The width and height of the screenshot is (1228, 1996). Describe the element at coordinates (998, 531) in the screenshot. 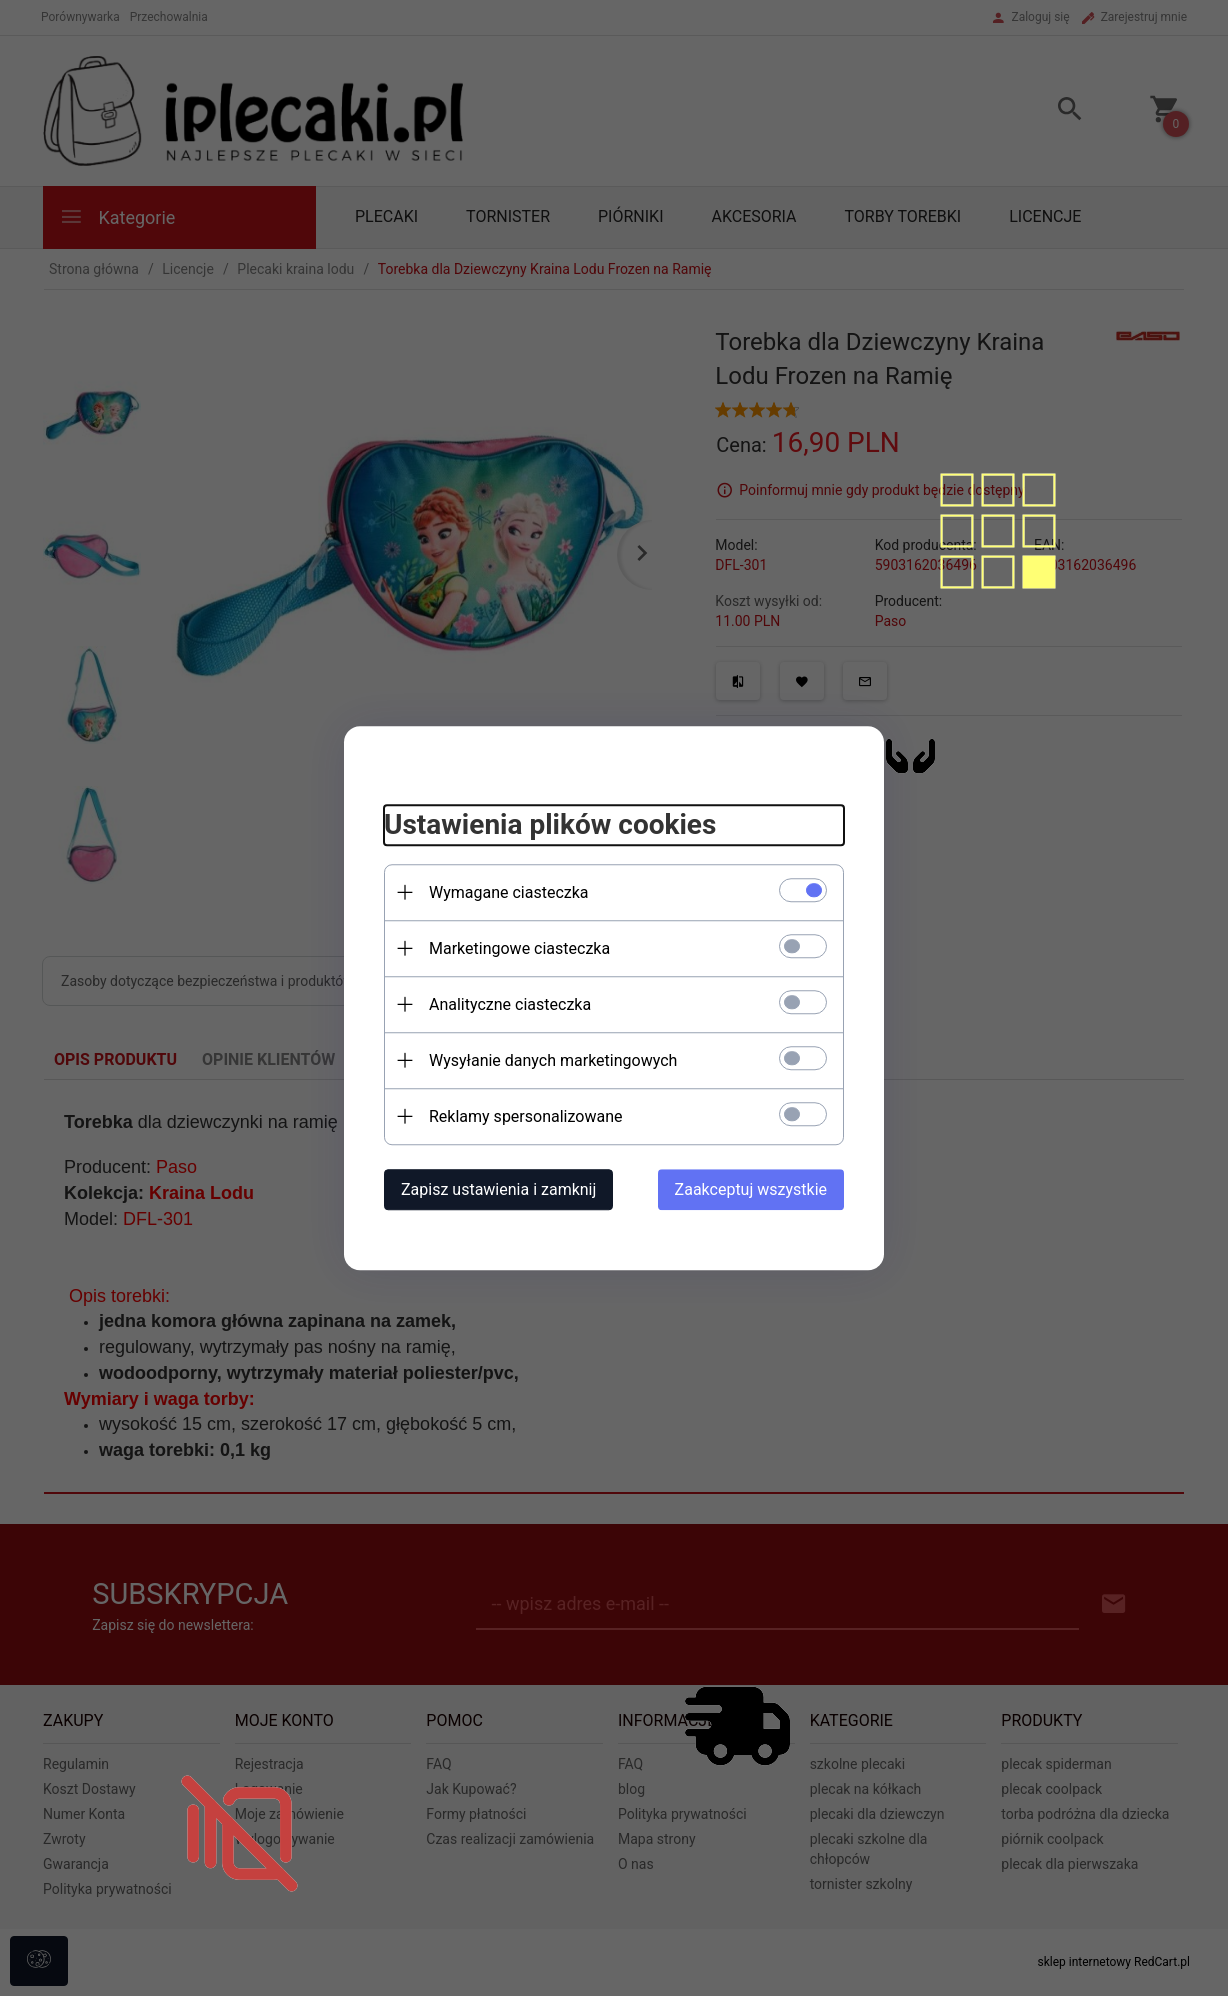

I see `büromöbelexperte brand logo` at that location.